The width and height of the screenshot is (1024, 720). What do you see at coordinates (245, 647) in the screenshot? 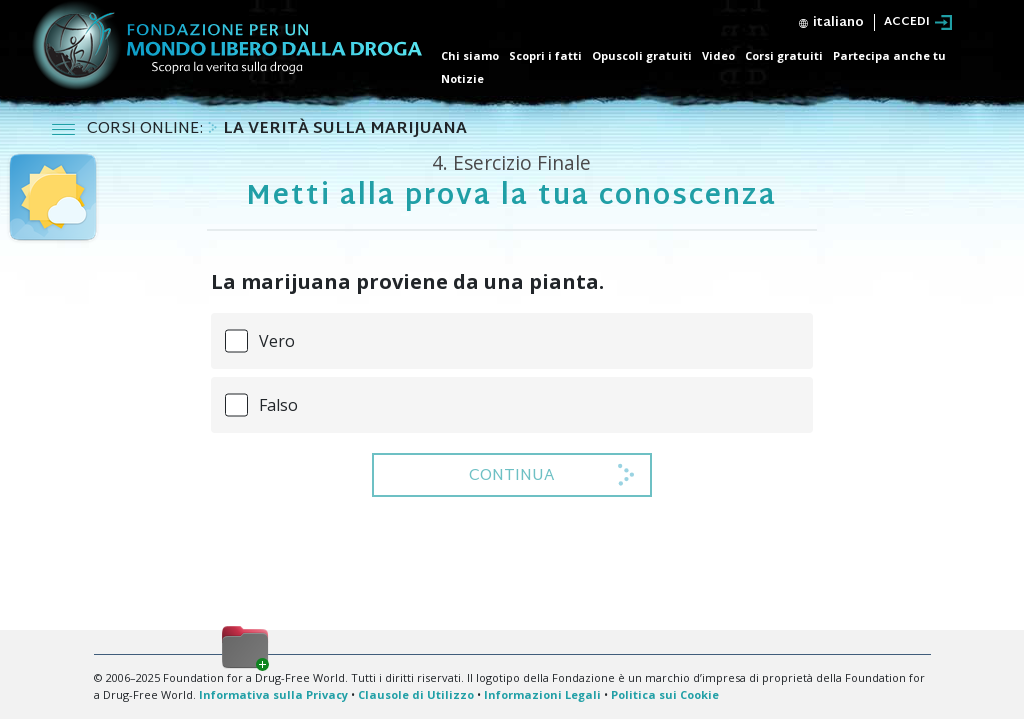
I see `create a new folder` at bounding box center [245, 647].